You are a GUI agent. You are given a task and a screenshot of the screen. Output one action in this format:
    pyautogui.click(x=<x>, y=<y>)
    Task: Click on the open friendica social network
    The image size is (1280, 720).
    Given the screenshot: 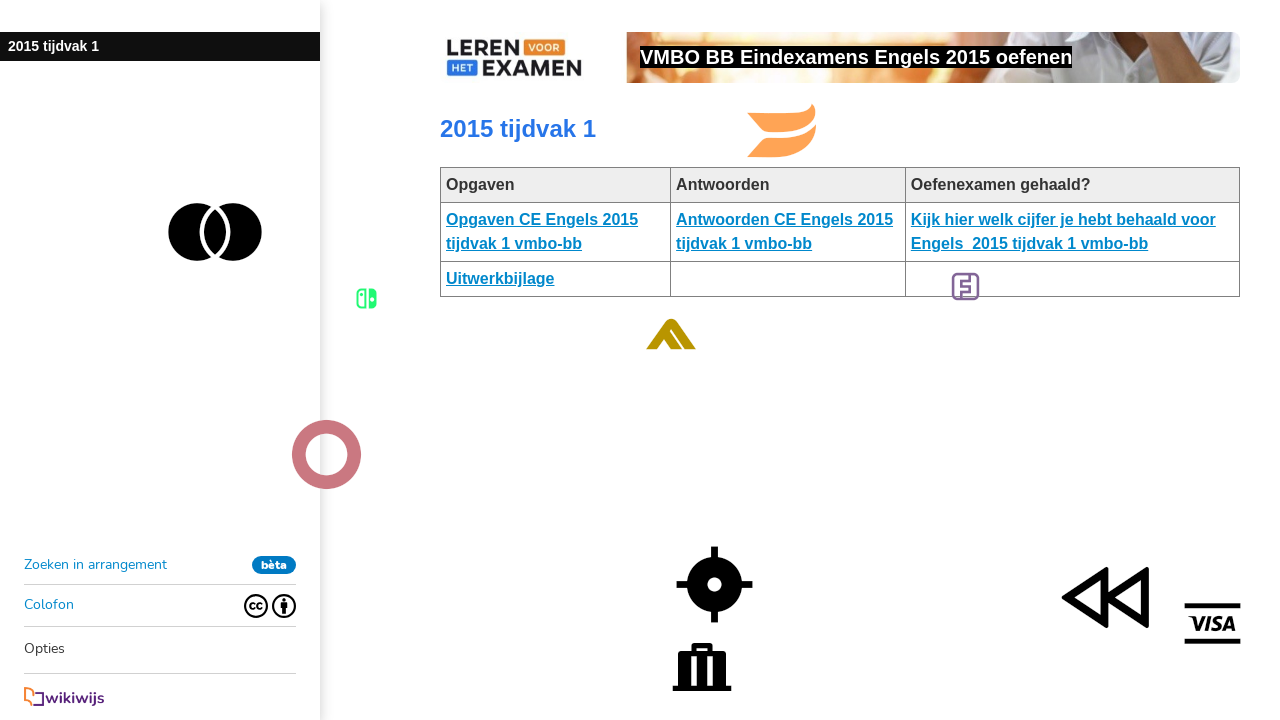 What is the action you would take?
    pyautogui.click(x=965, y=286)
    